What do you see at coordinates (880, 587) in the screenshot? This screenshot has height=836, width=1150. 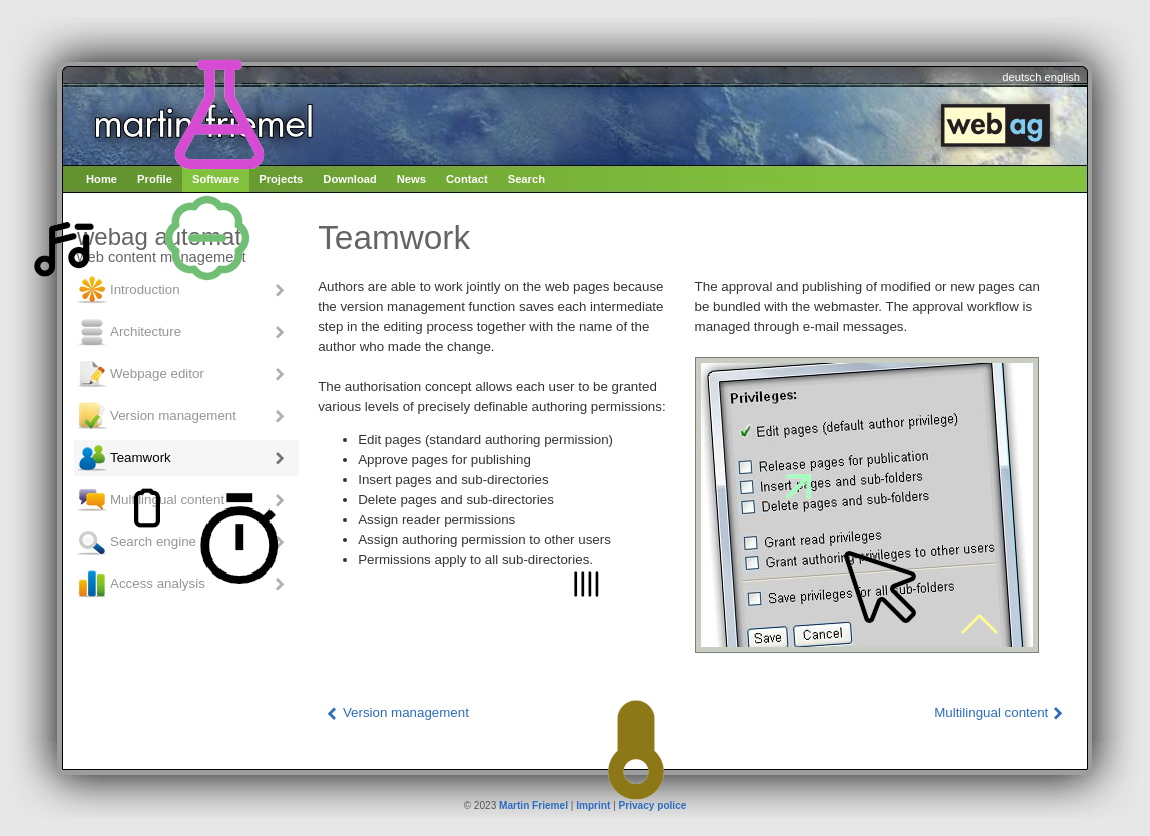 I see `mouse pointer or cursor indicator` at bounding box center [880, 587].